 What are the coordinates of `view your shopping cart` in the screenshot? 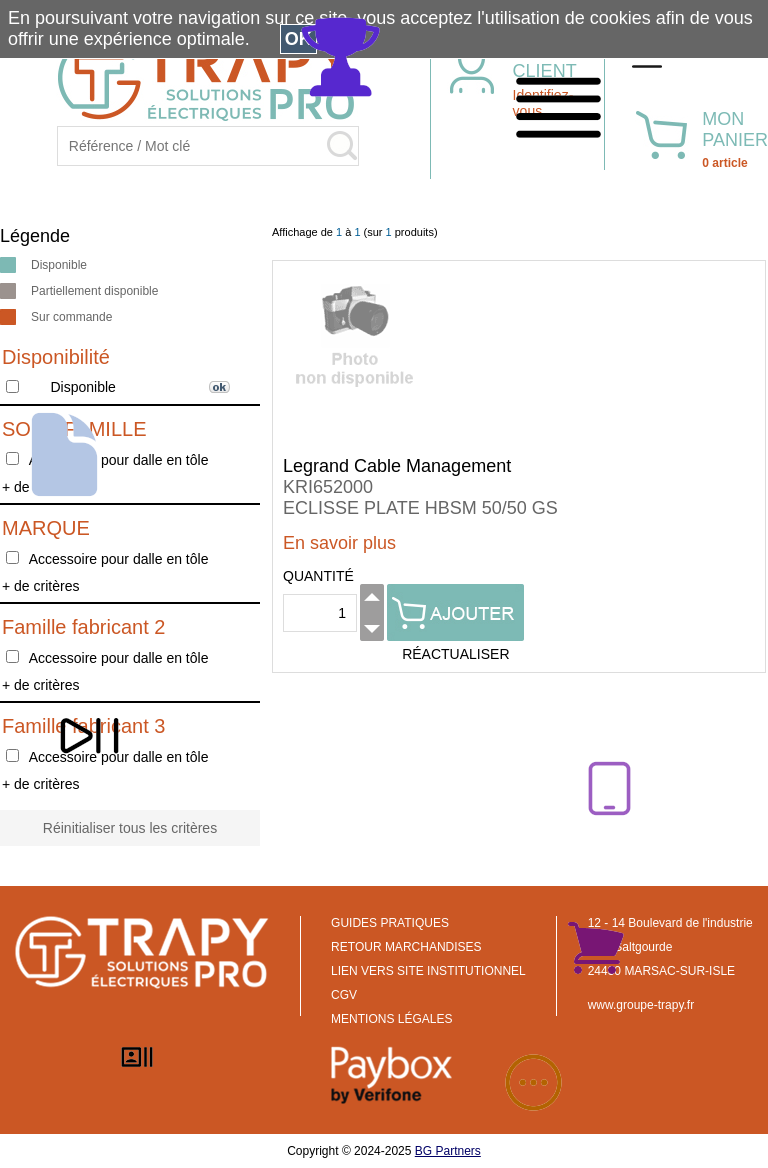 It's located at (596, 948).